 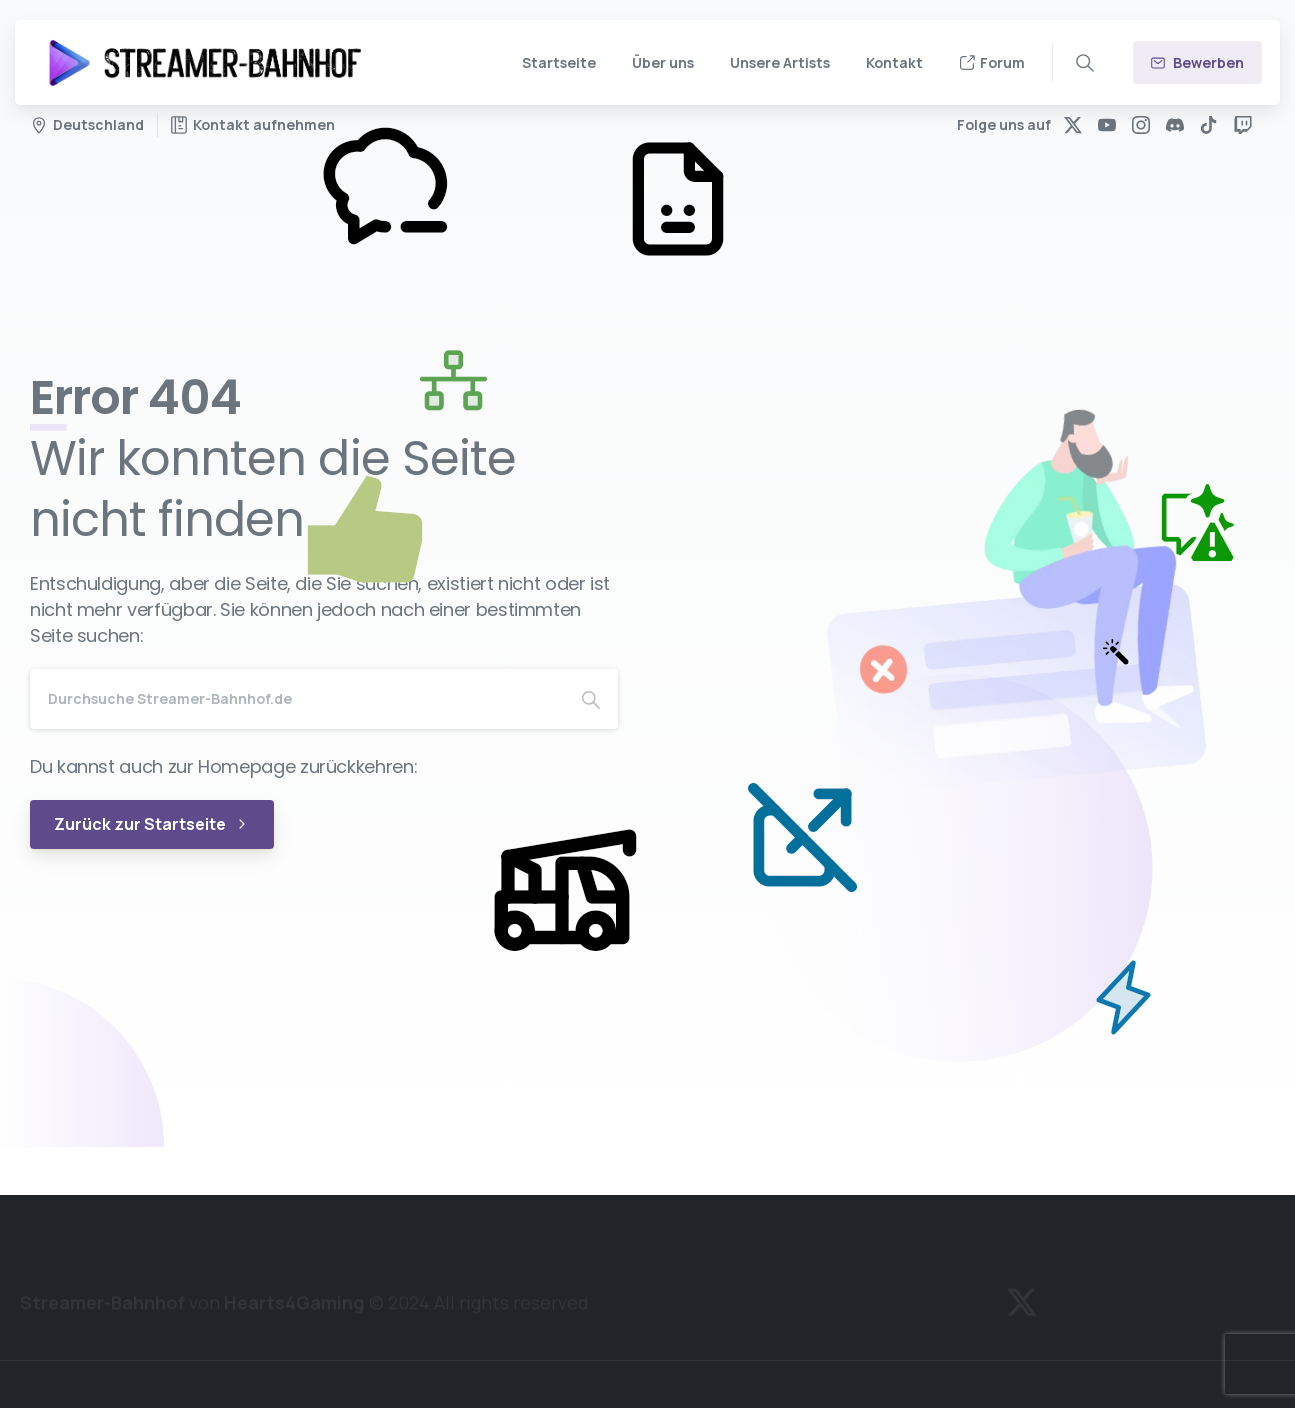 What do you see at coordinates (562, 897) in the screenshot?
I see `request a tow truck service` at bounding box center [562, 897].